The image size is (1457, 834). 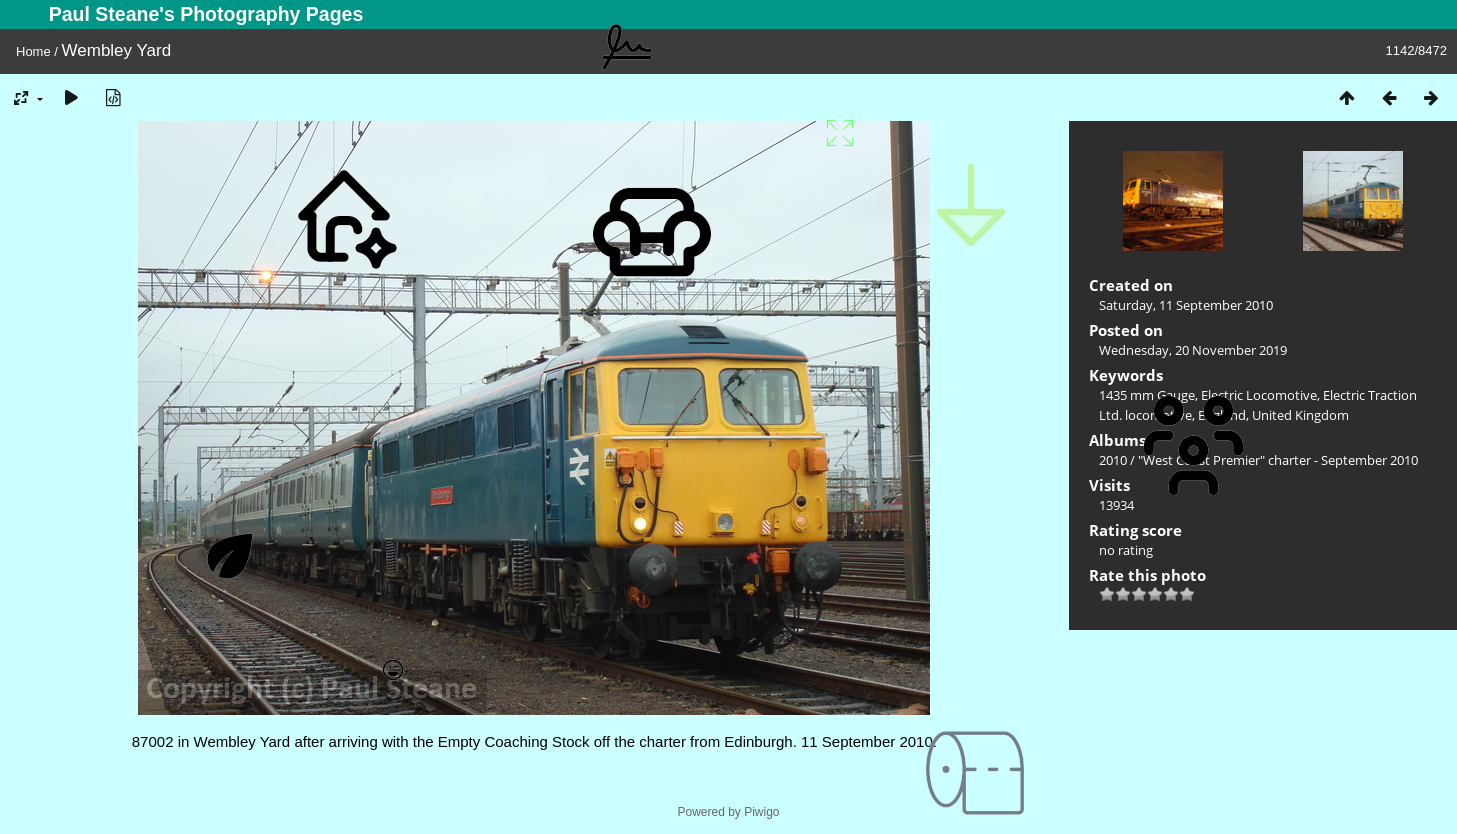 What do you see at coordinates (393, 670) in the screenshot?
I see `add a playful reaction to a message` at bounding box center [393, 670].